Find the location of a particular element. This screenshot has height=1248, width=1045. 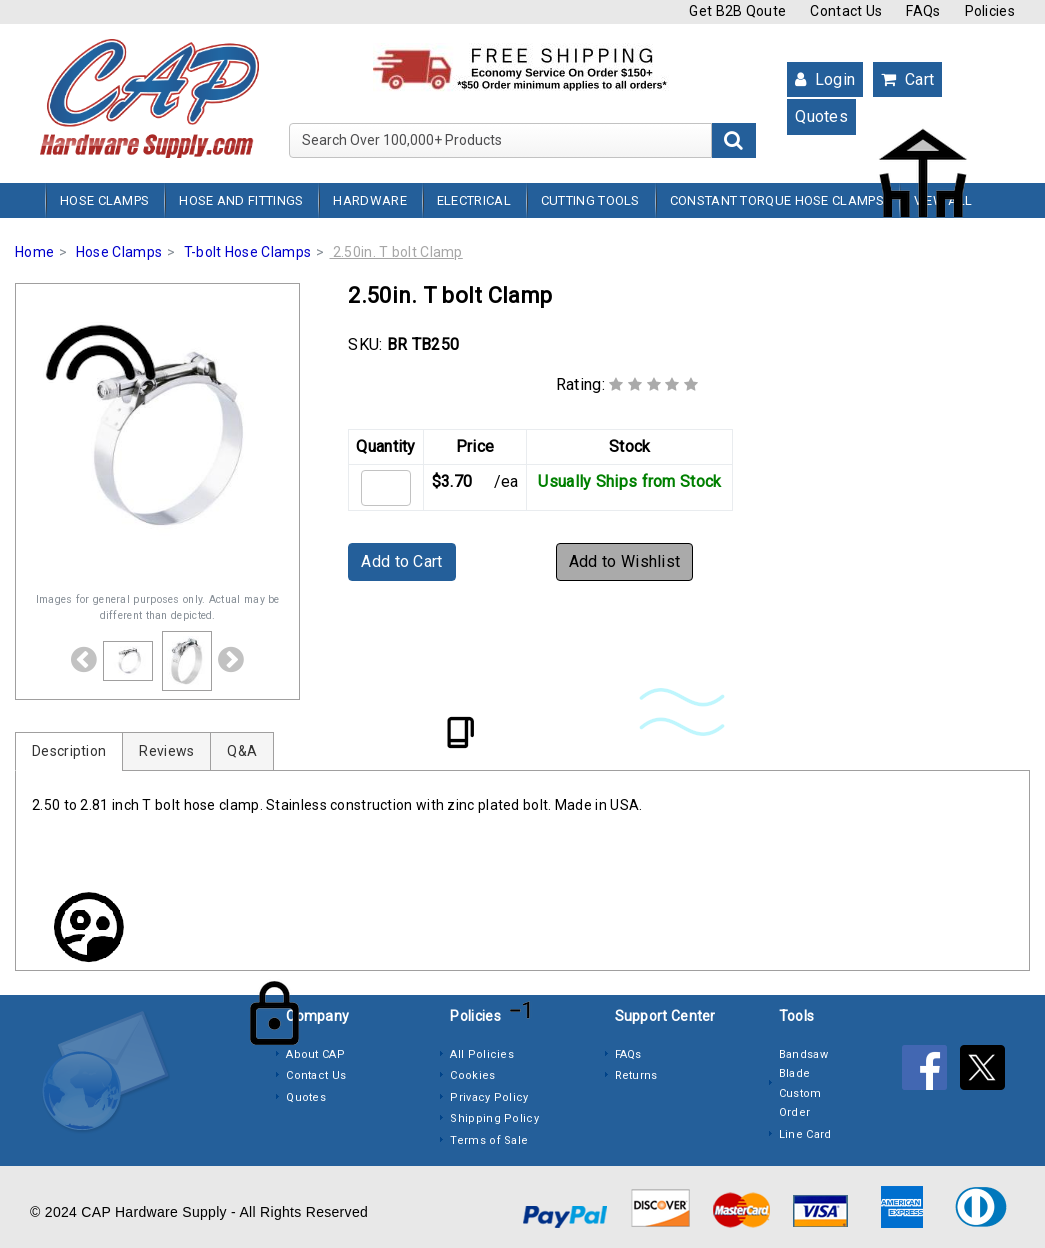

view towel or linen amenities is located at coordinates (459, 732).